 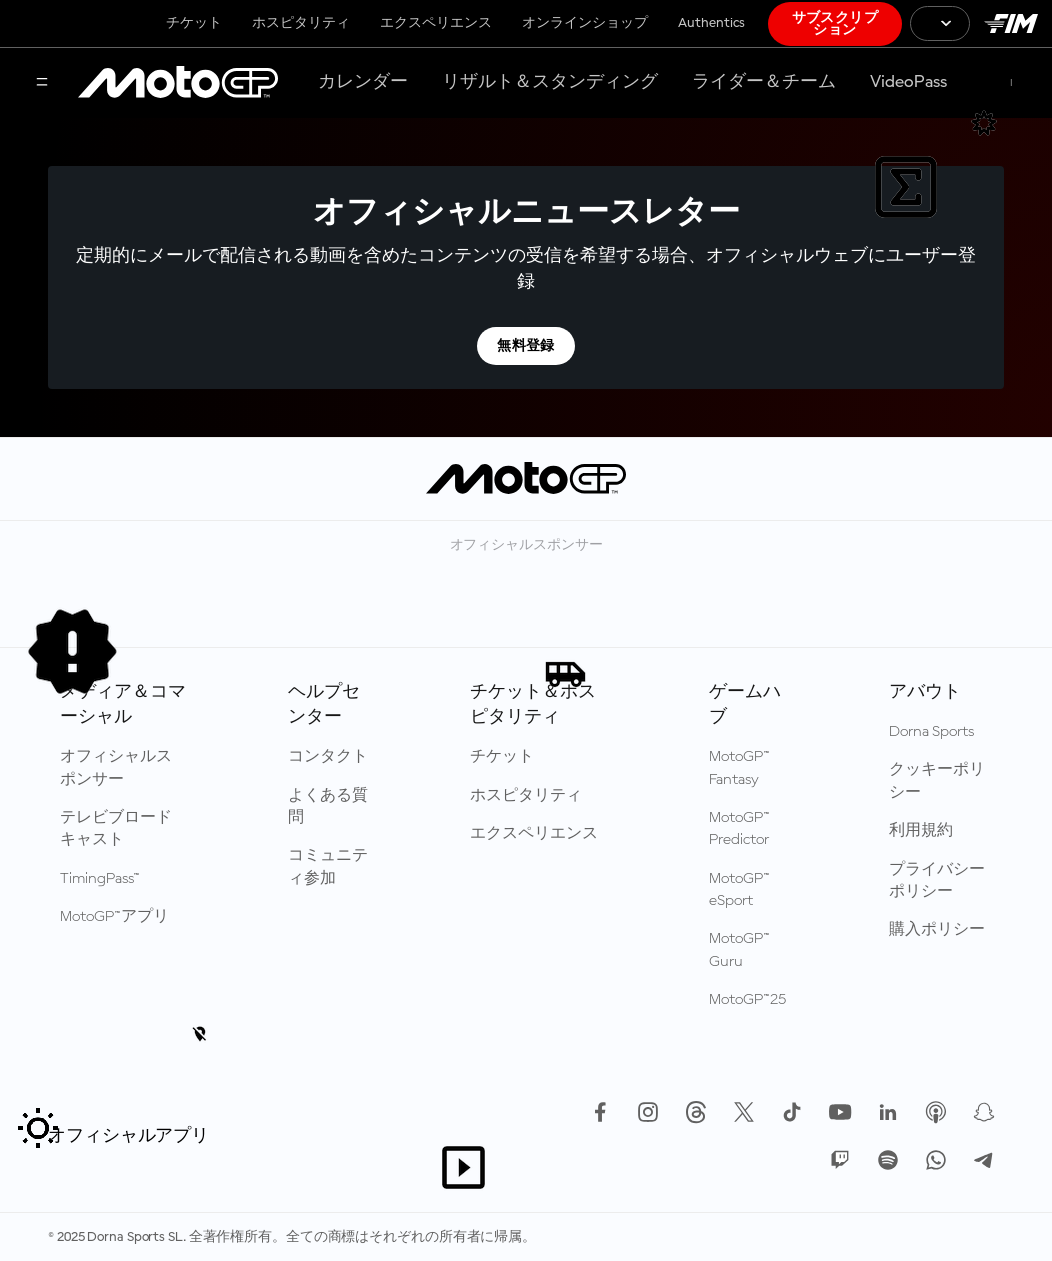 I want to click on toggle light mode or bright theme, so click(x=38, y=1129).